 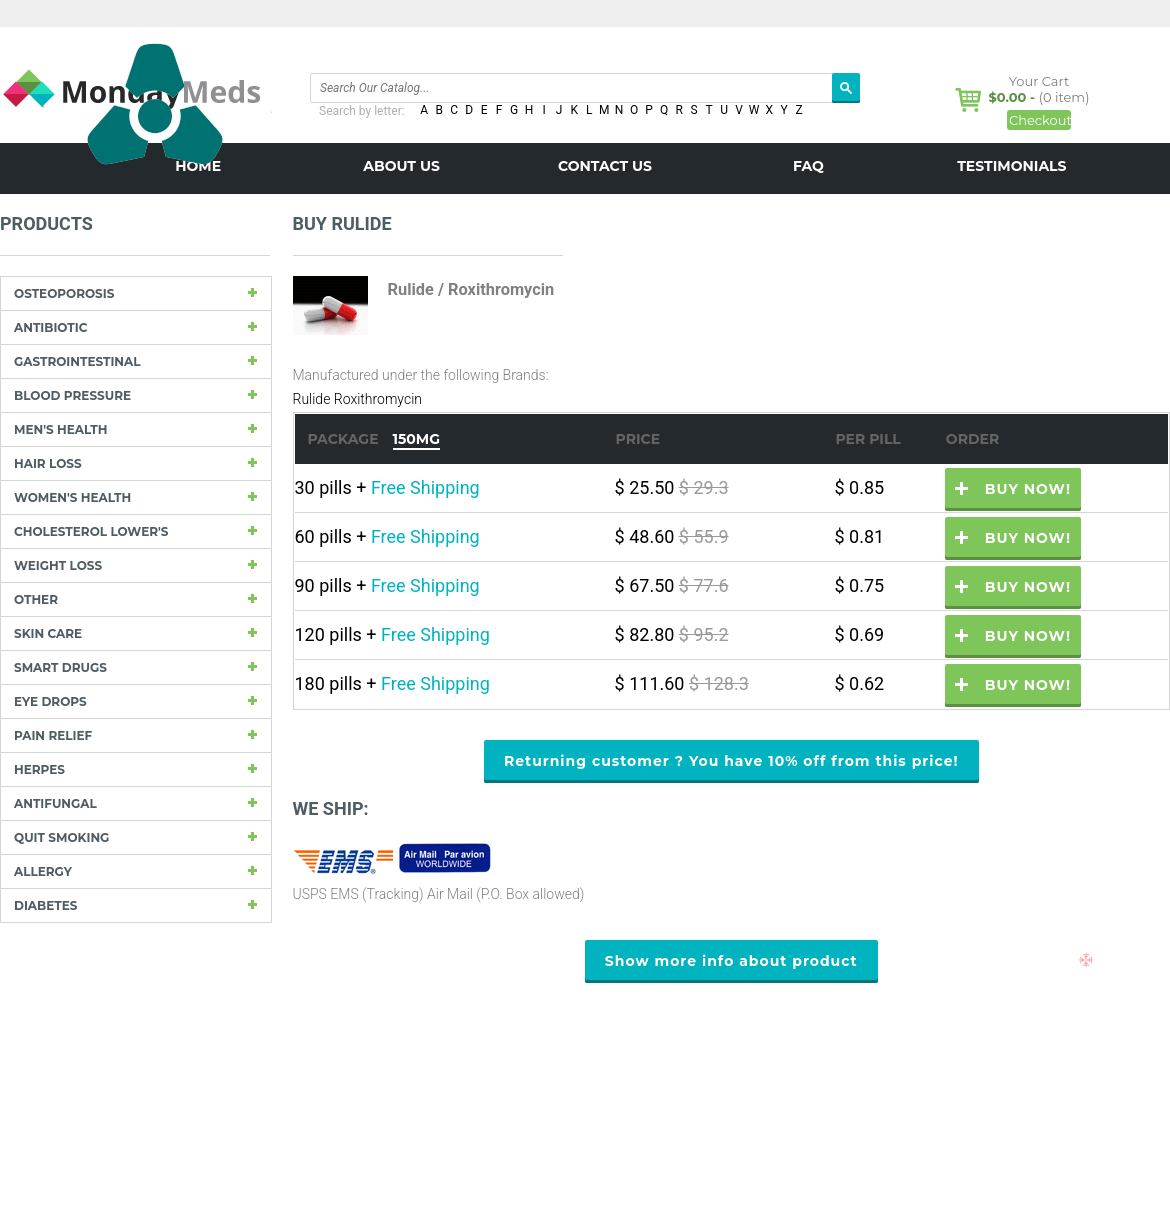 I want to click on indicates nuclear or reactor system status, so click(x=155, y=104).